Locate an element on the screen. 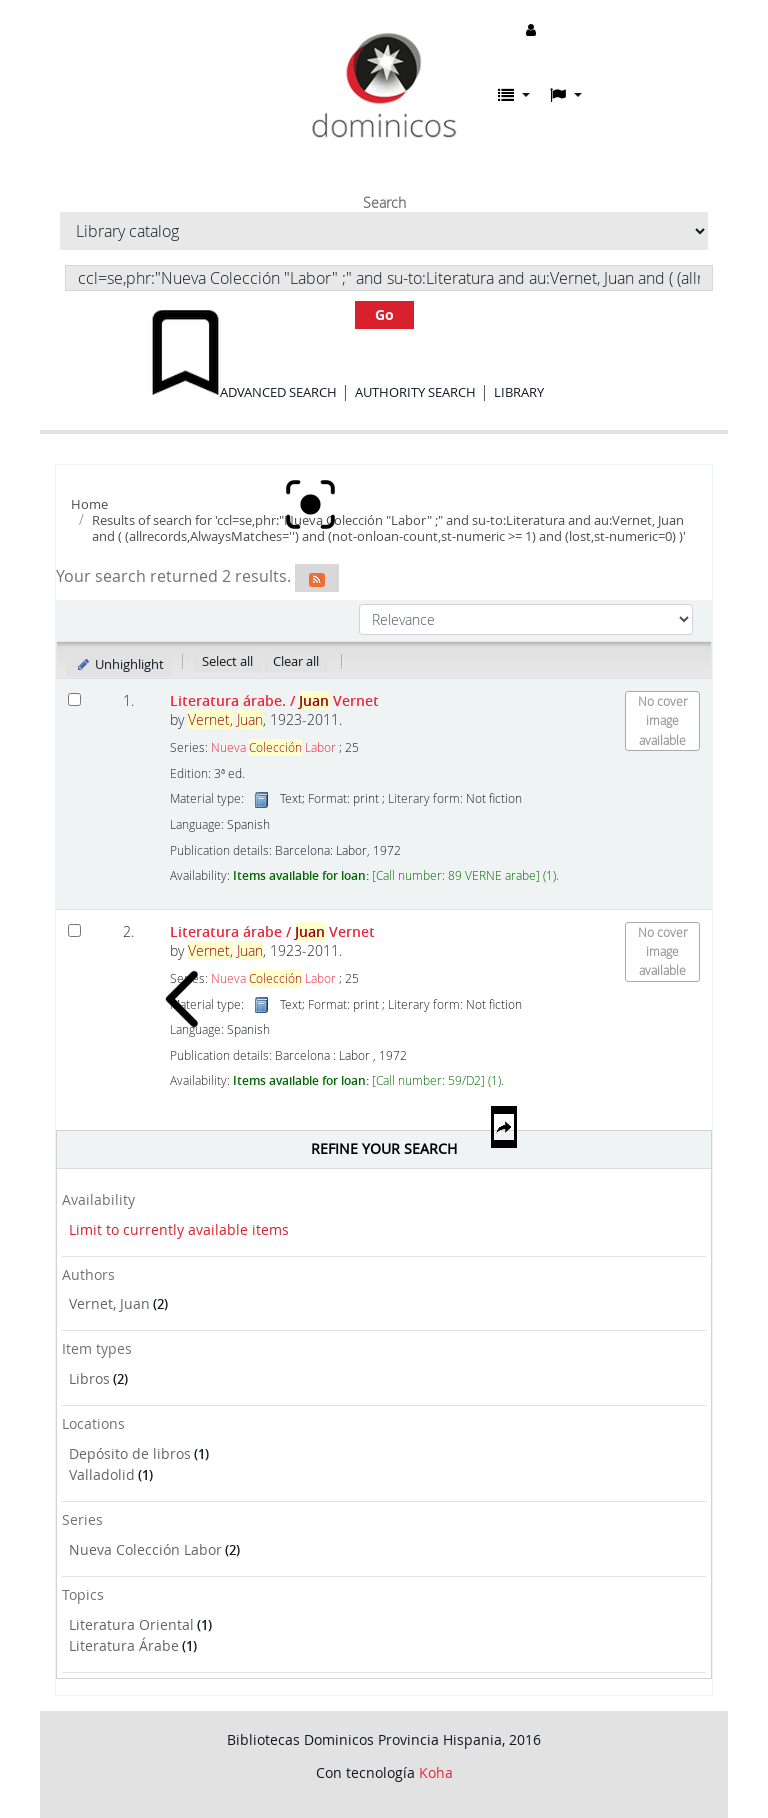  activate camera focus or targeting mode is located at coordinates (310, 504).